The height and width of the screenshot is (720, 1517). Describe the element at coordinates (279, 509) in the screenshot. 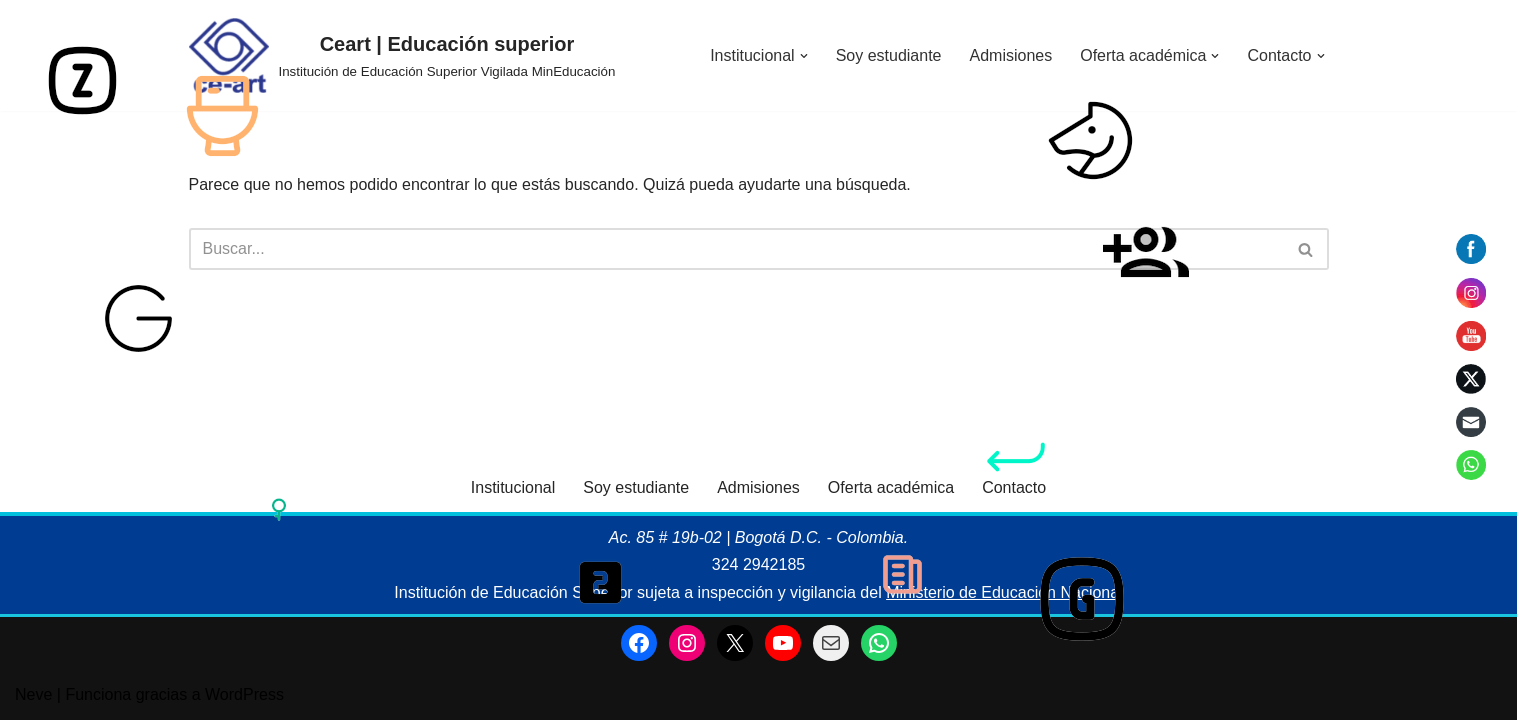

I see `indicates demigirl gender identity` at that location.